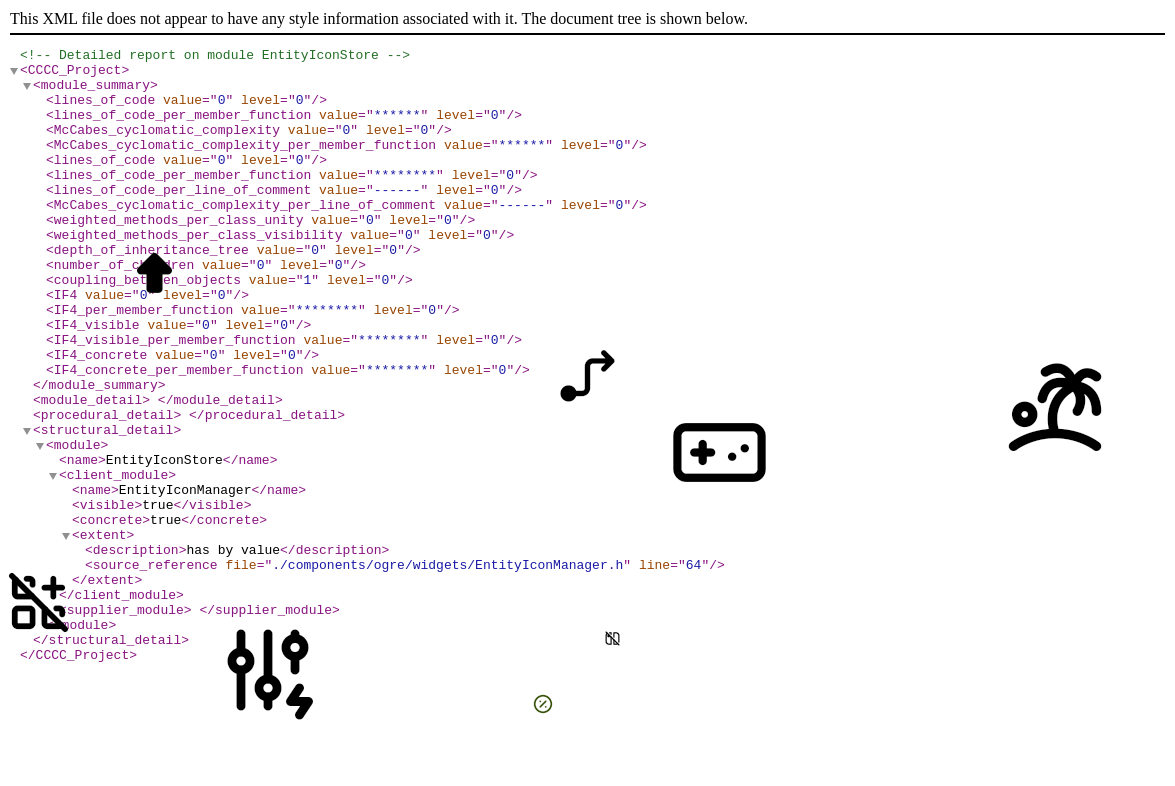  What do you see at coordinates (587, 374) in the screenshot?
I see `follow a guided path or tutorial` at bounding box center [587, 374].